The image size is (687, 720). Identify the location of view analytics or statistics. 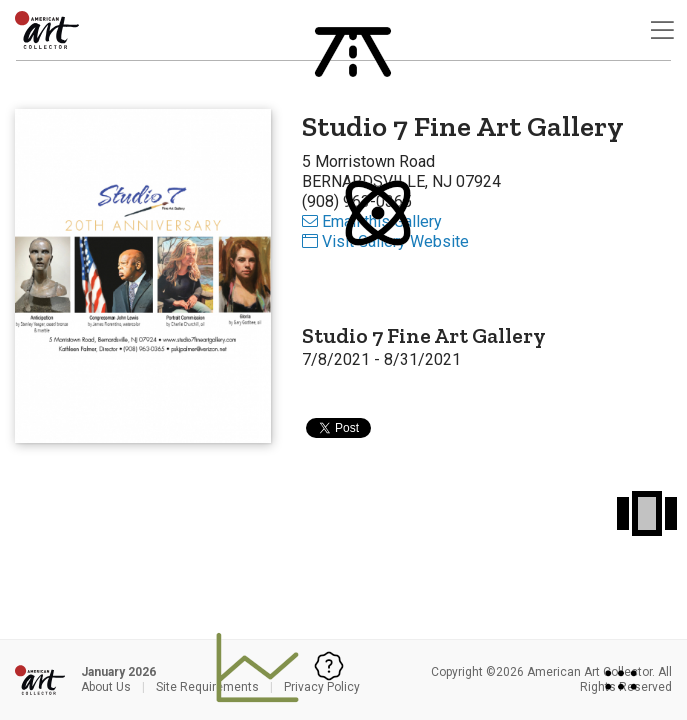
(257, 667).